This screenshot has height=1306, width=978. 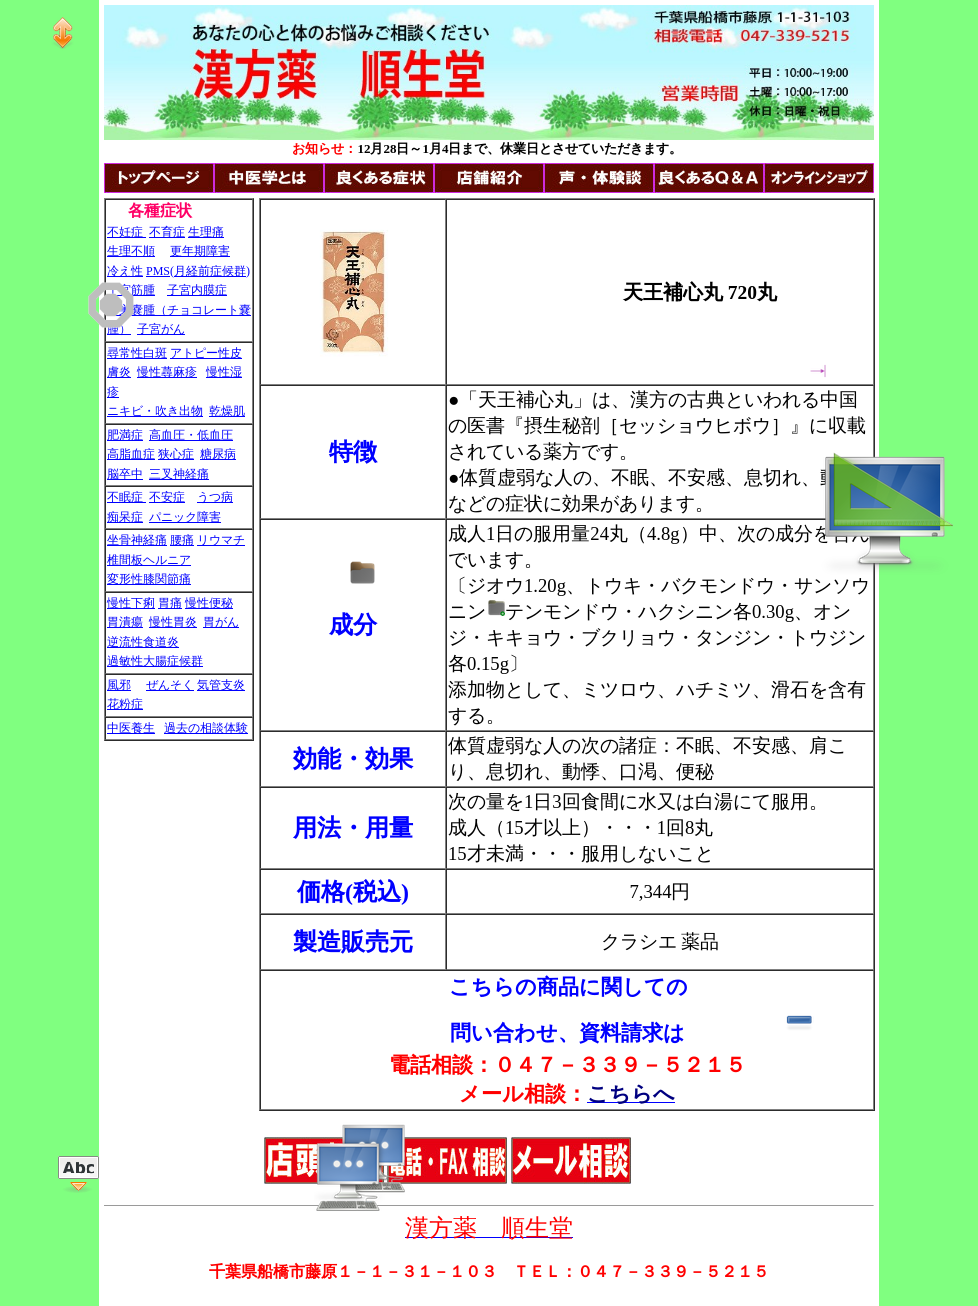 What do you see at coordinates (111, 305) in the screenshot?
I see `stop a running process or task` at bounding box center [111, 305].